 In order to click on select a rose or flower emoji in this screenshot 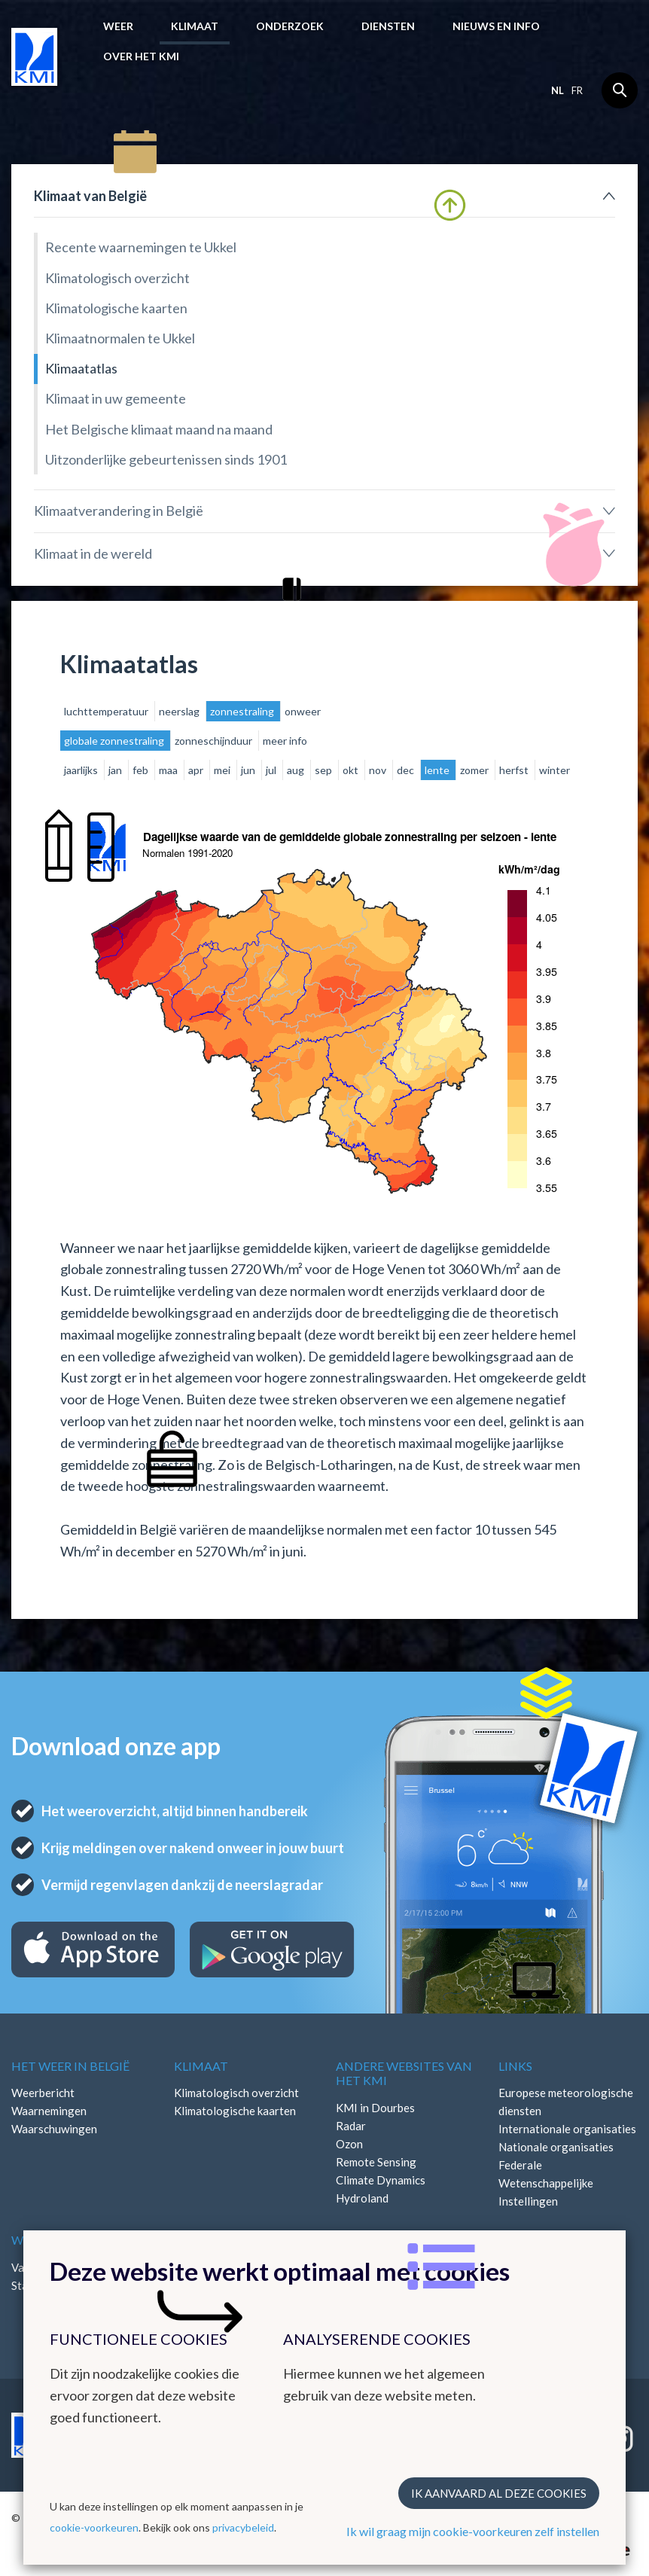, I will do `click(574, 544)`.